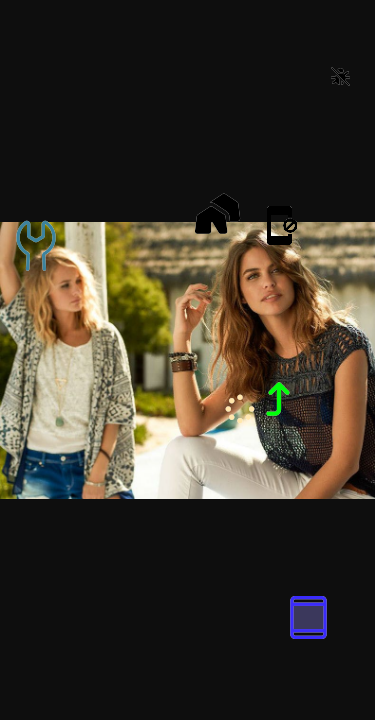 The height and width of the screenshot is (720, 375). Describe the element at coordinates (308, 617) in the screenshot. I see `switch to tablet view or layout` at that location.